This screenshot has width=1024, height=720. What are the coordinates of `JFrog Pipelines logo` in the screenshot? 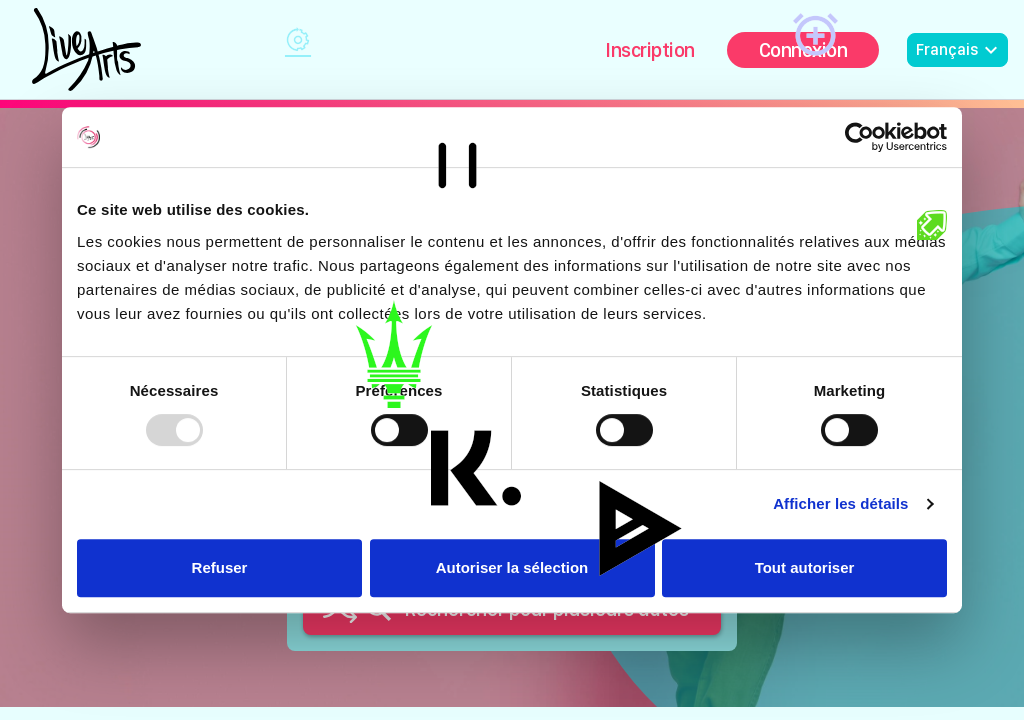 It's located at (298, 42).